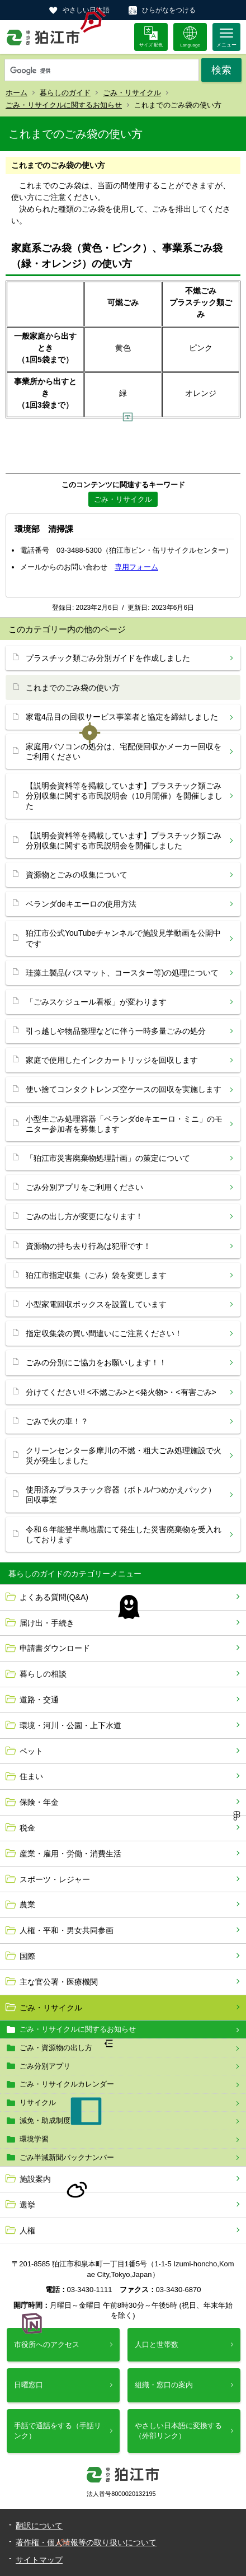 The height and width of the screenshot is (2576, 246). I want to click on access drawing or illustration tools, so click(92, 21).